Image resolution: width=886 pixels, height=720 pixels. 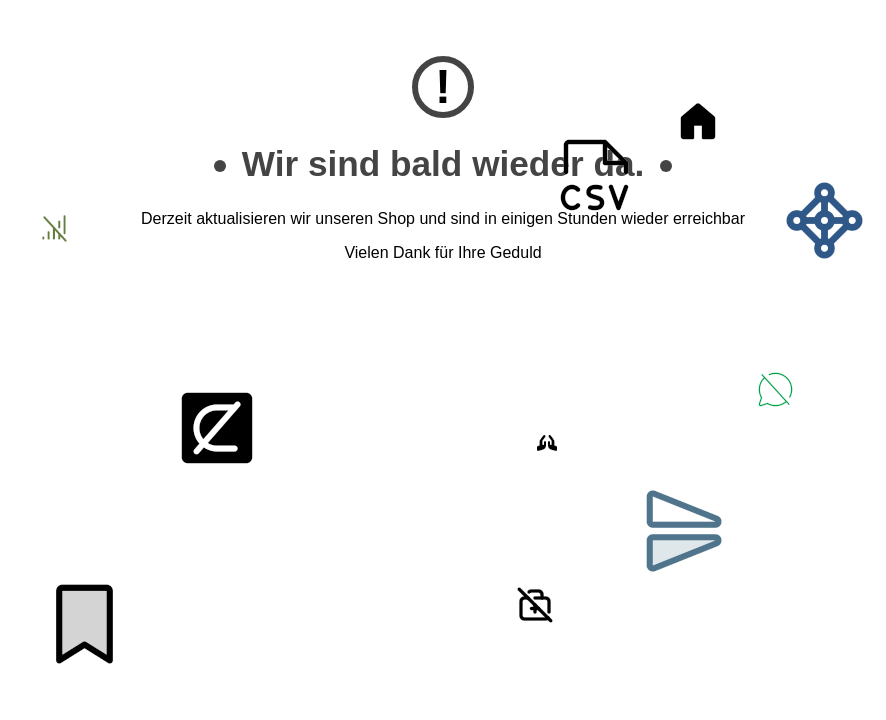 I want to click on flip image vertically, so click(x=681, y=531).